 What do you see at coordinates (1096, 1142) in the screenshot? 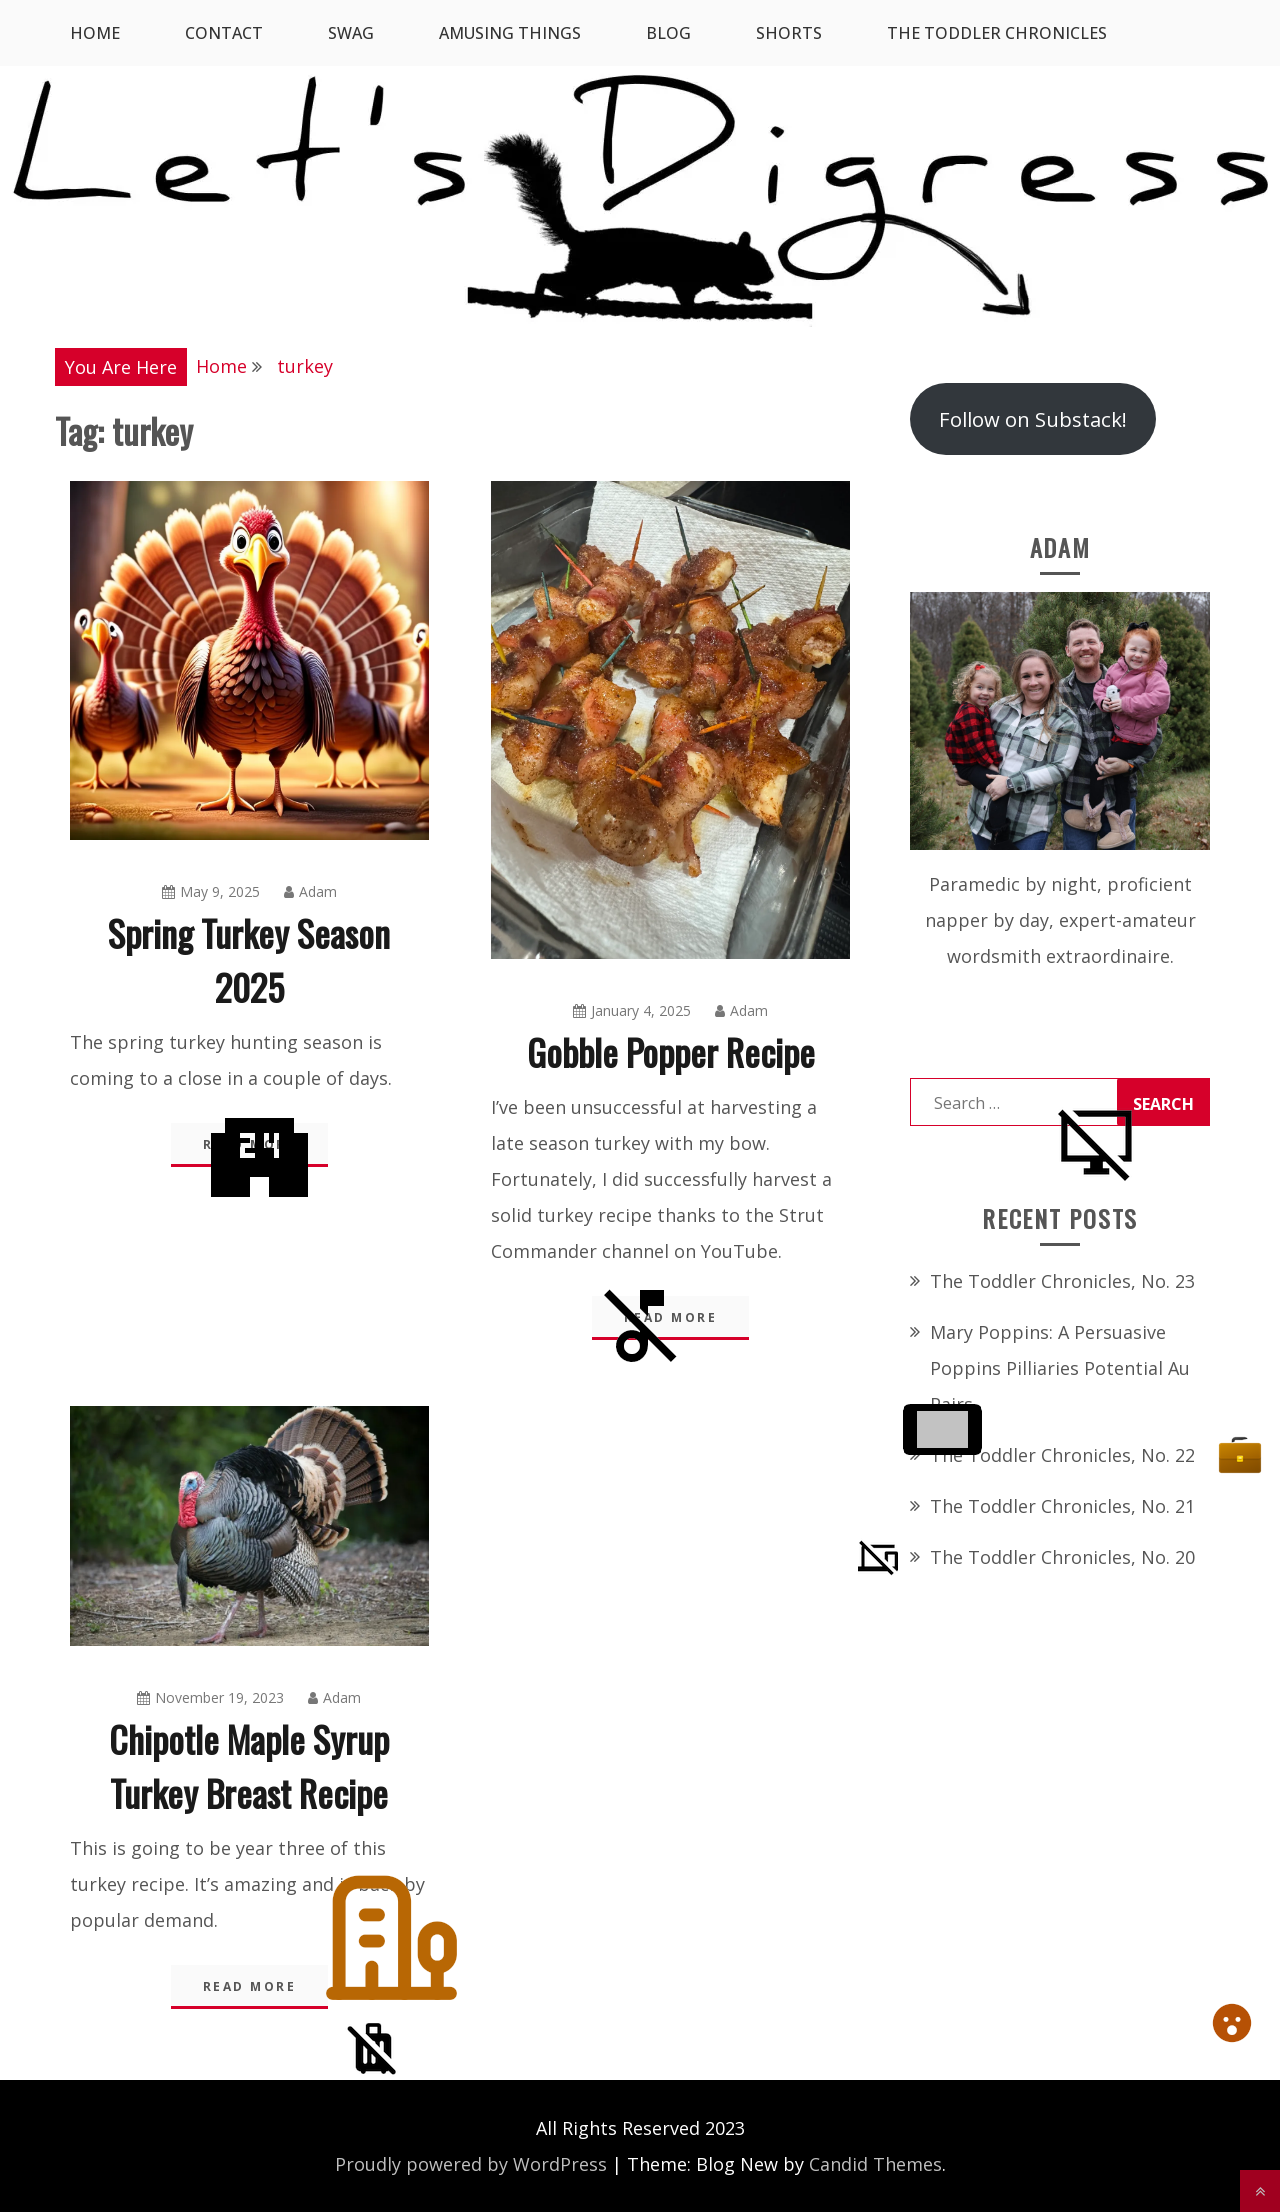
I see `desktop access is currently disabled` at bounding box center [1096, 1142].